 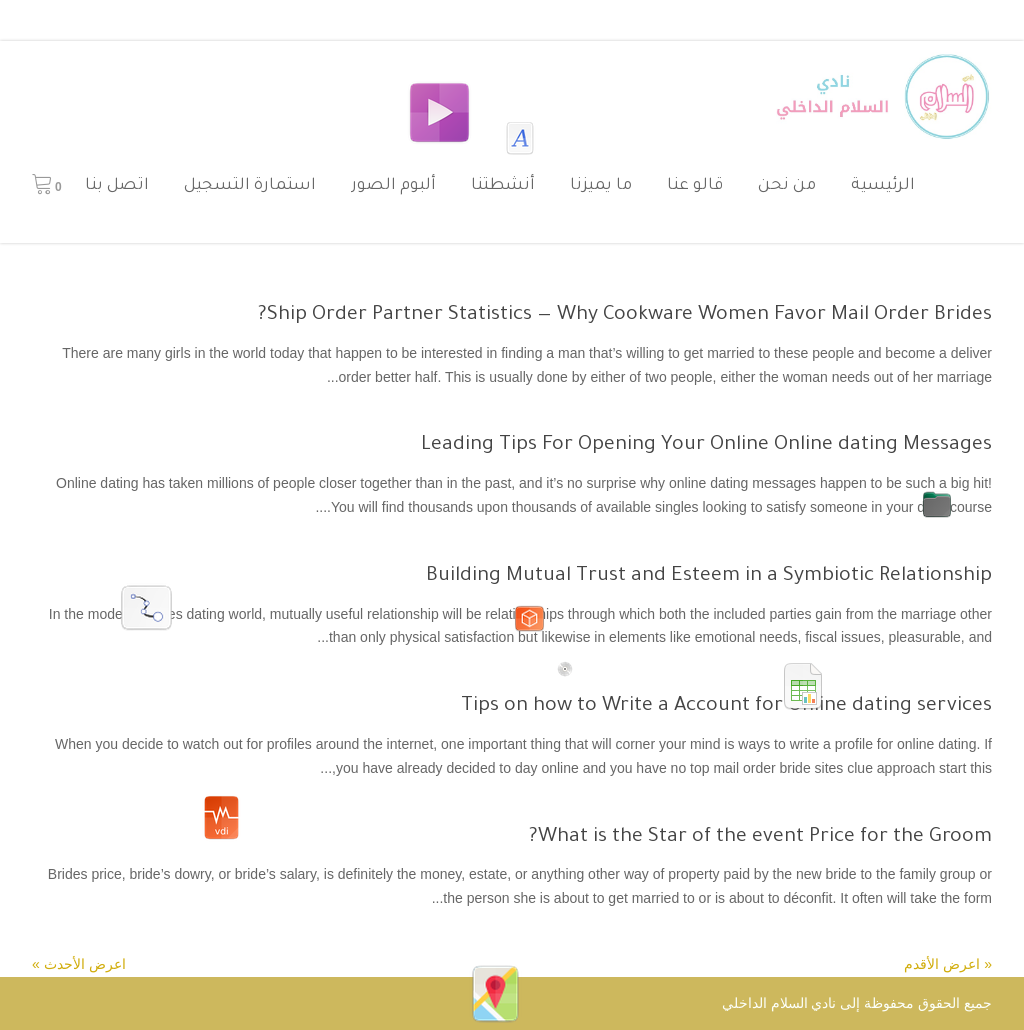 What do you see at coordinates (221, 817) in the screenshot?
I see `virtualbox virtual disk image file` at bounding box center [221, 817].